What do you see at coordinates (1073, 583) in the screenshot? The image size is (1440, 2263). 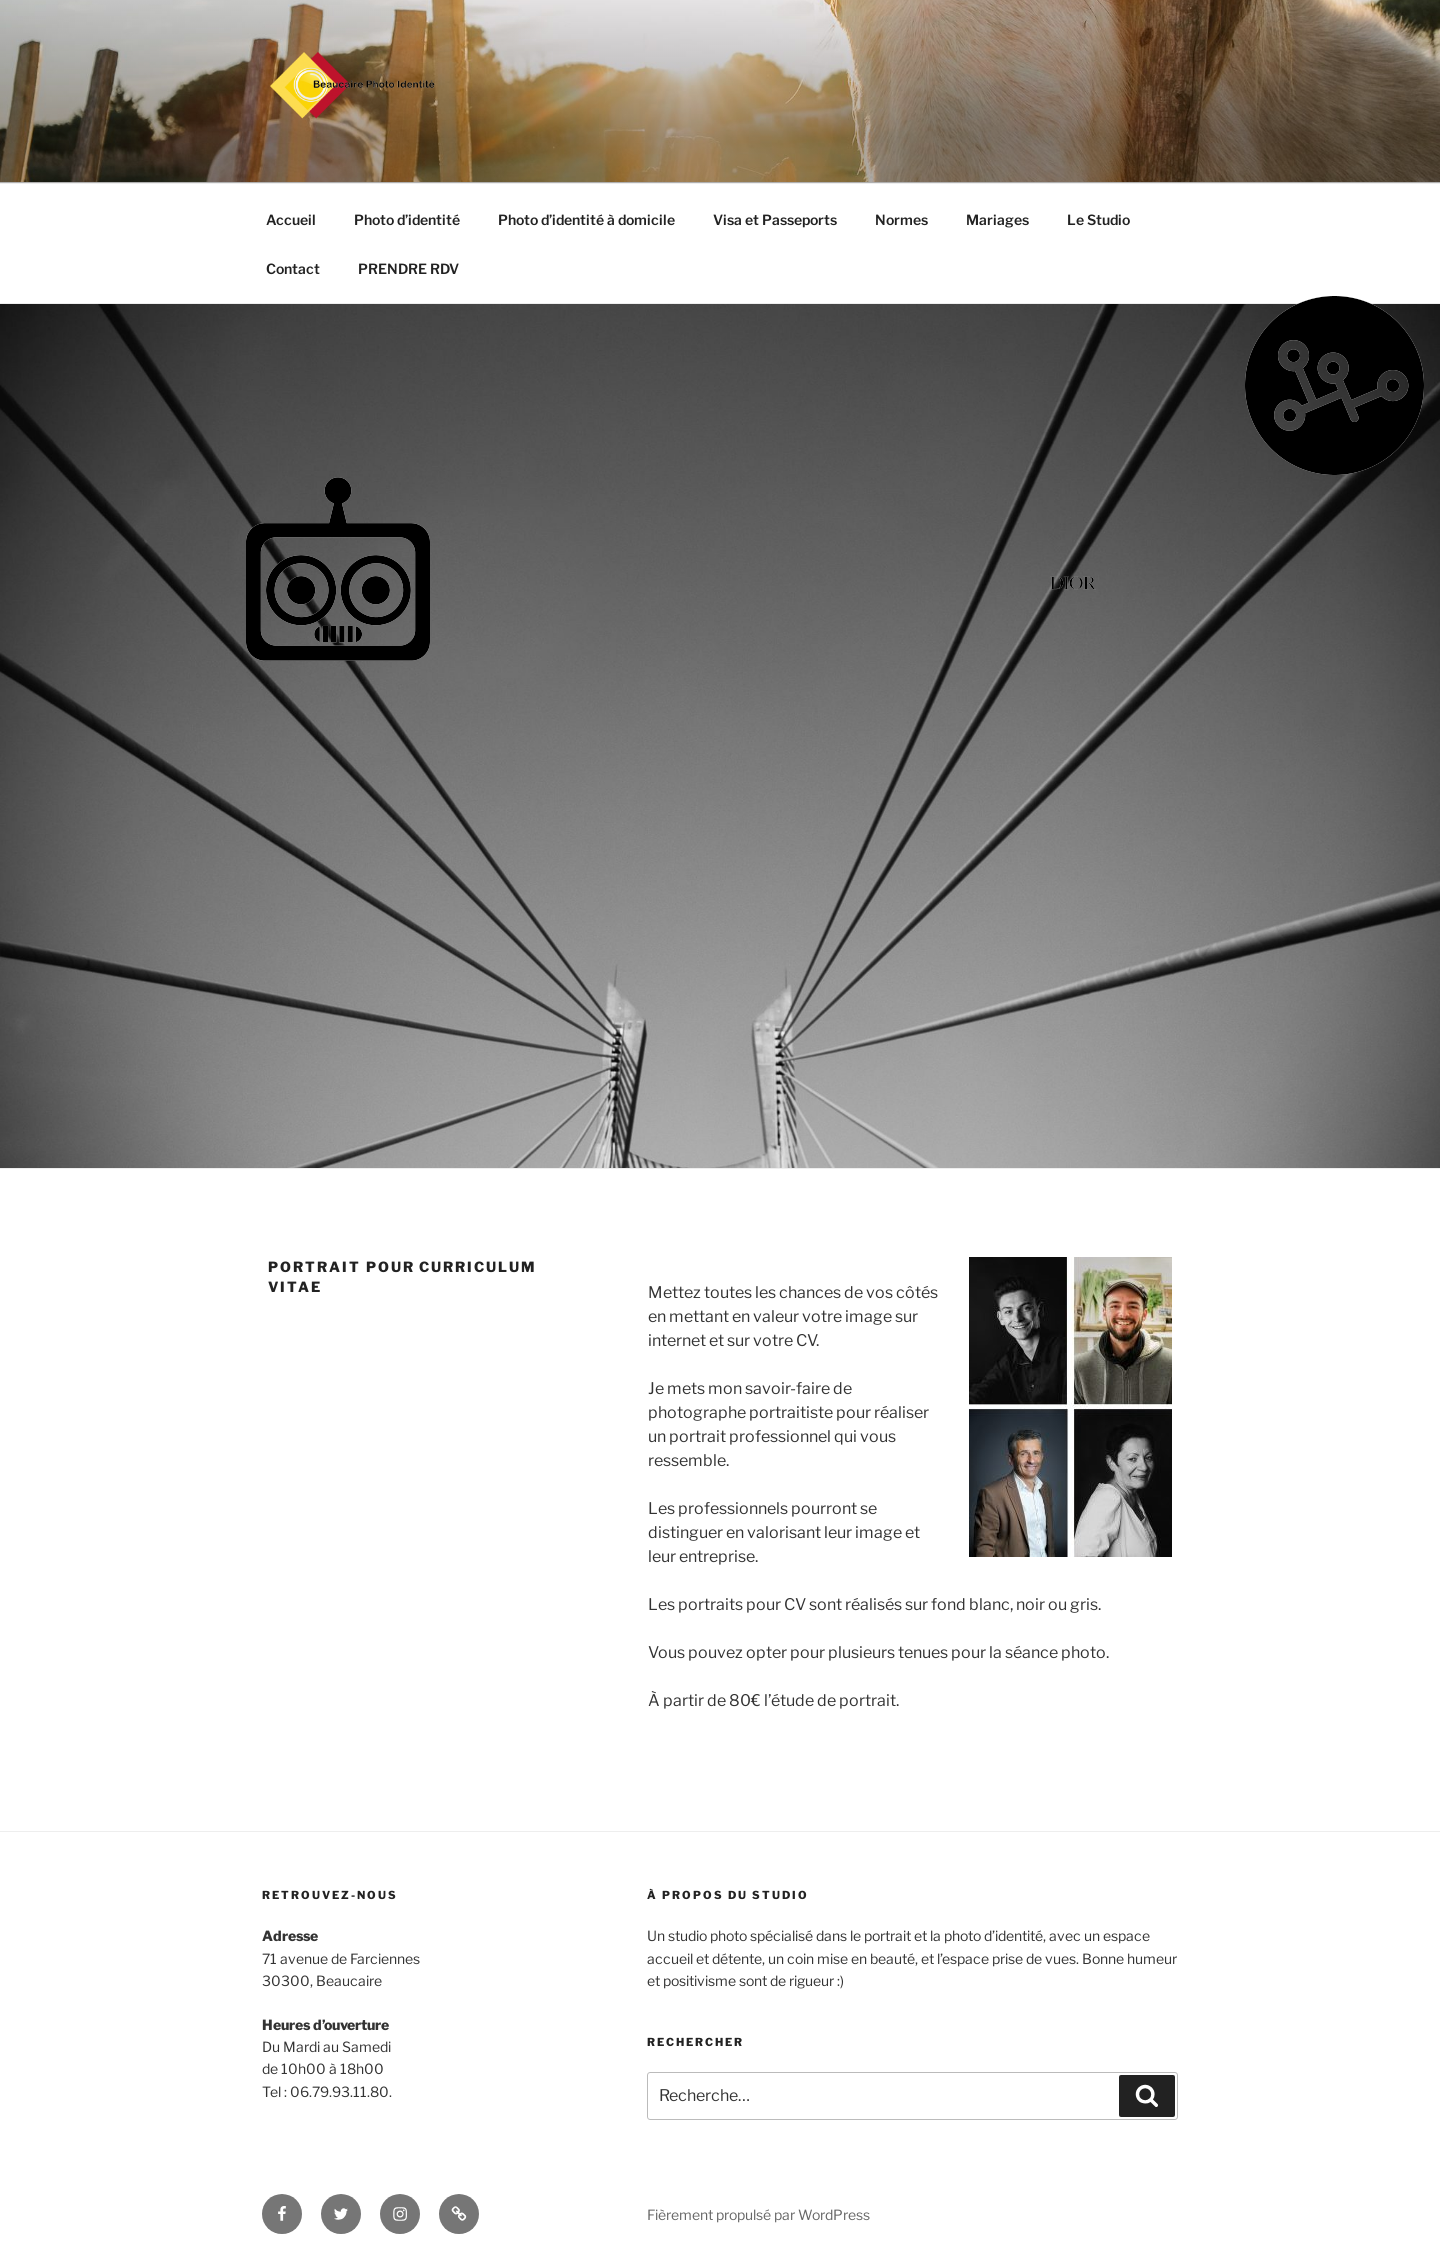 I see `visit the Dior official website` at bounding box center [1073, 583].